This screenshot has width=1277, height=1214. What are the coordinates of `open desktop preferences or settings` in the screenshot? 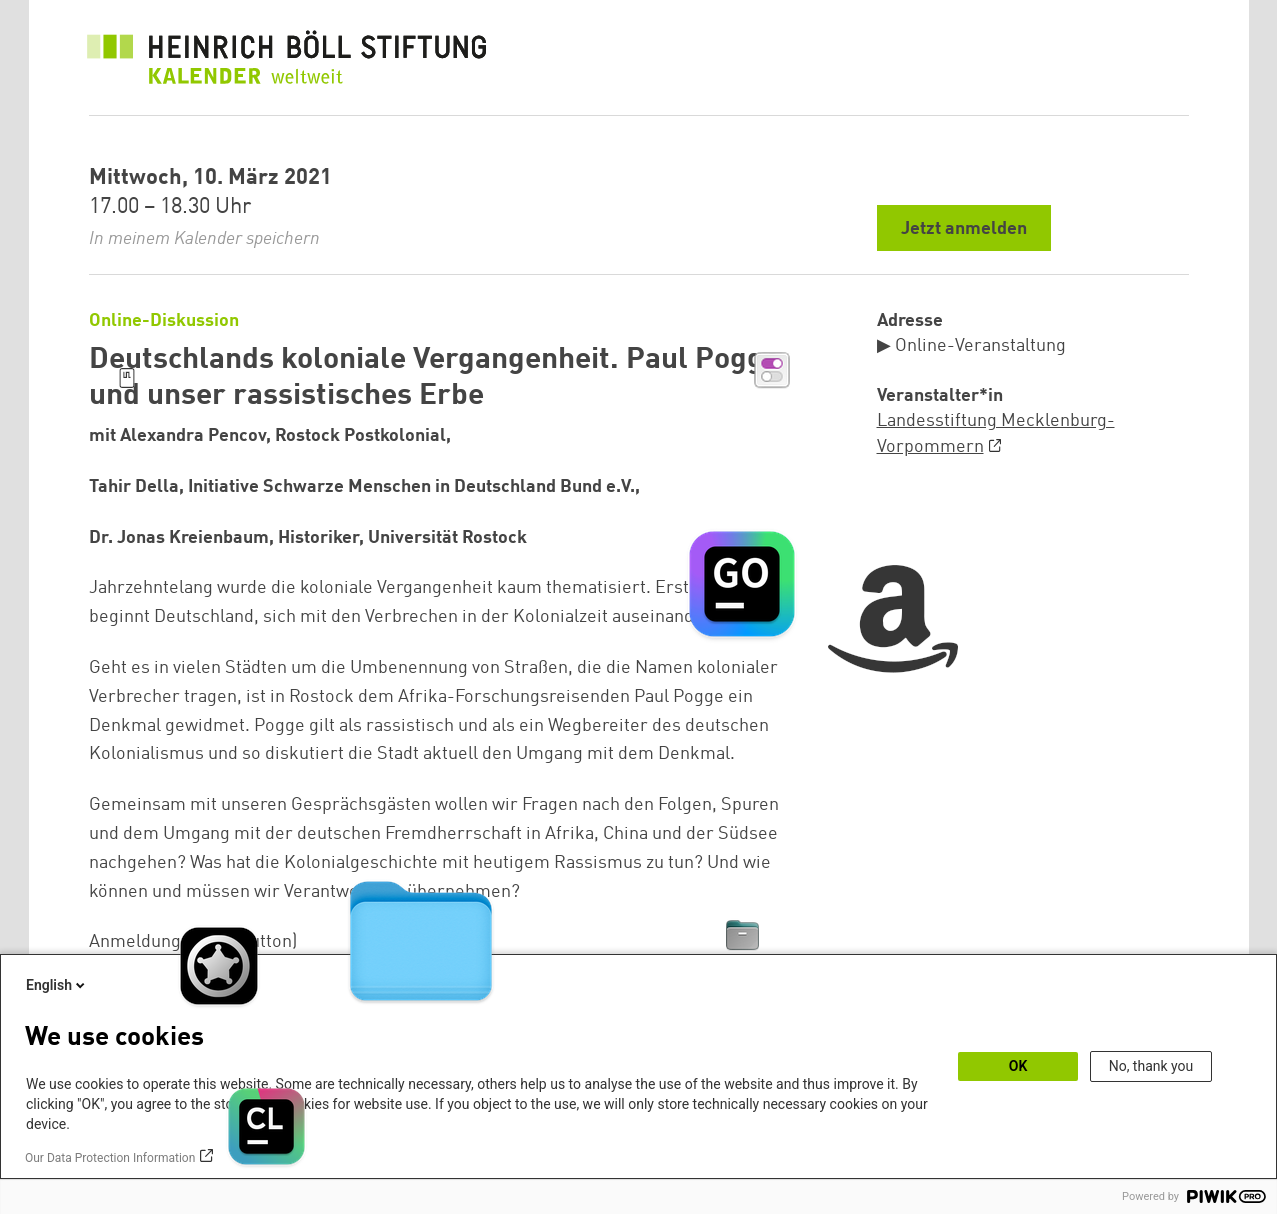 It's located at (772, 370).